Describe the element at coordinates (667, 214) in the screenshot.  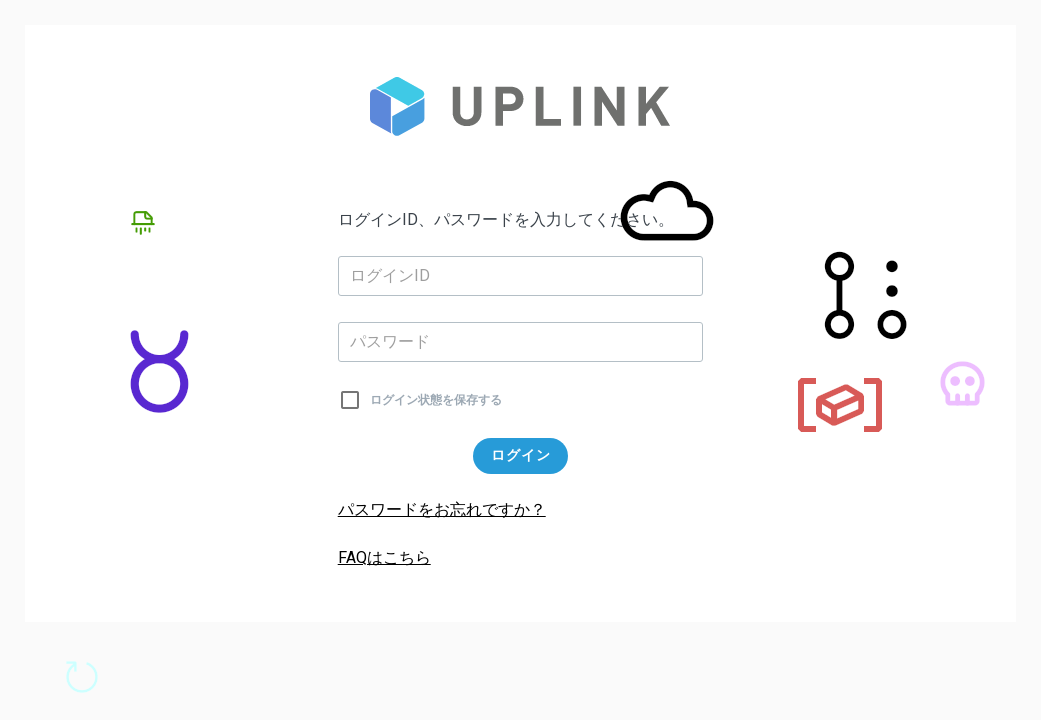
I see `access cloud storage` at that location.